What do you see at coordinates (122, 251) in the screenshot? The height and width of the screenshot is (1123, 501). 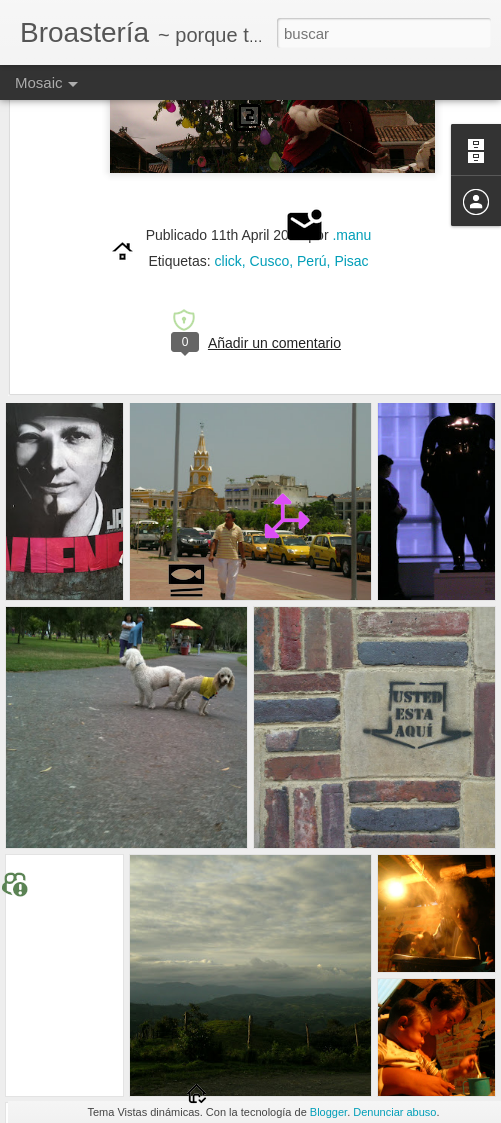 I see `access home or housing services` at bounding box center [122, 251].